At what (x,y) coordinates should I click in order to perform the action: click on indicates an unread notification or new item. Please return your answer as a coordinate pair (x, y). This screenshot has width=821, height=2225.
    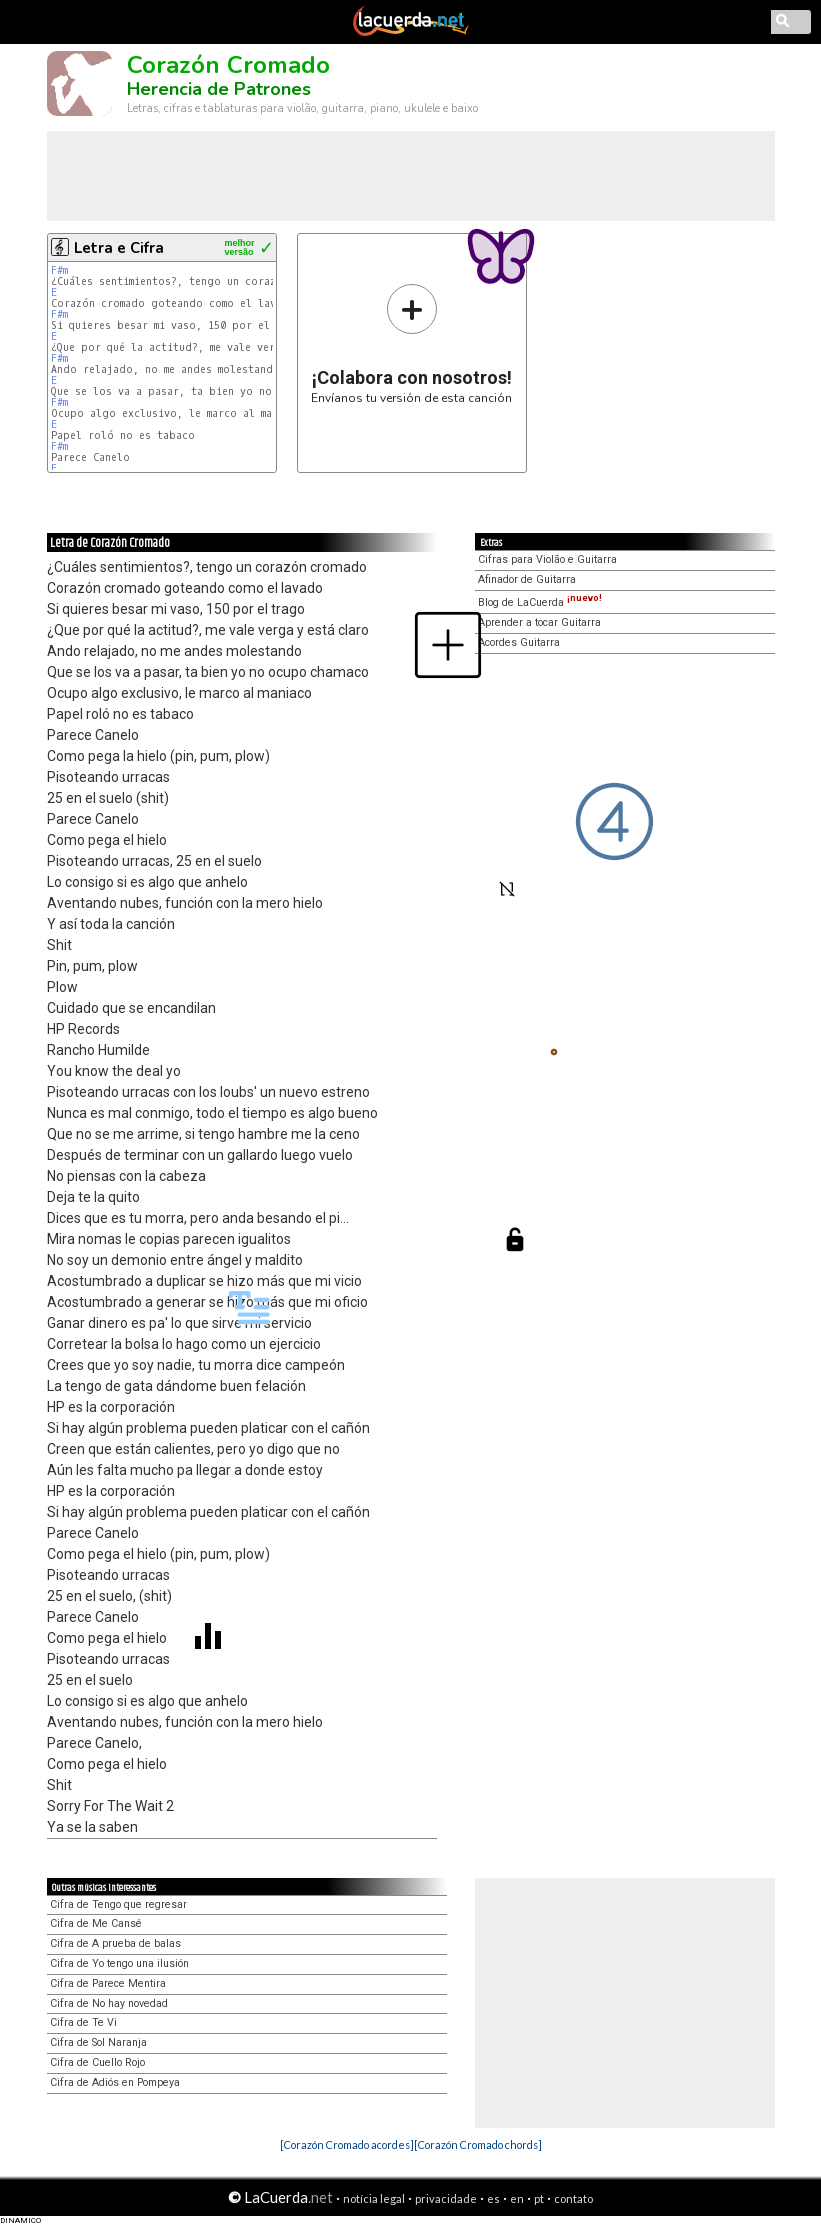
    Looking at the image, I should click on (554, 1052).